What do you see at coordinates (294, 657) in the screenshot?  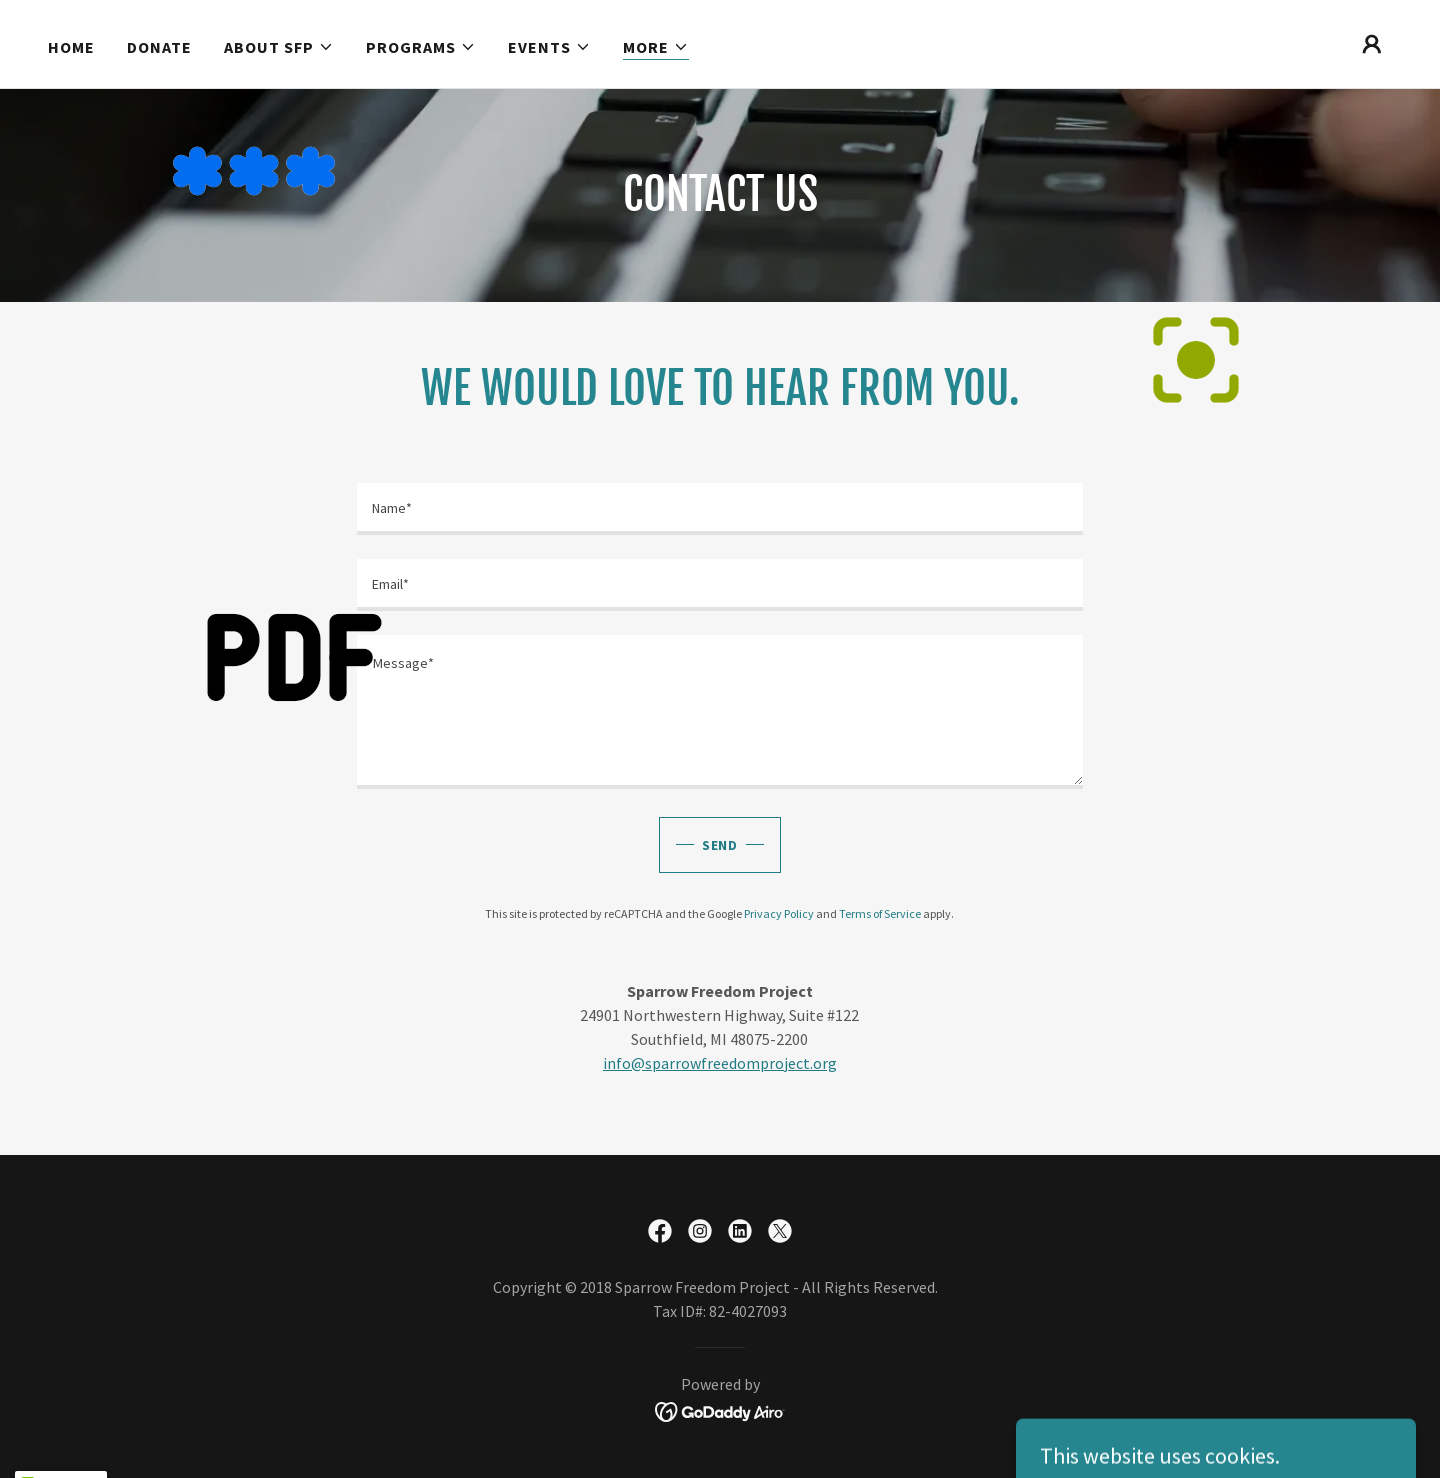 I see `view or open a PDF document` at bounding box center [294, 657].